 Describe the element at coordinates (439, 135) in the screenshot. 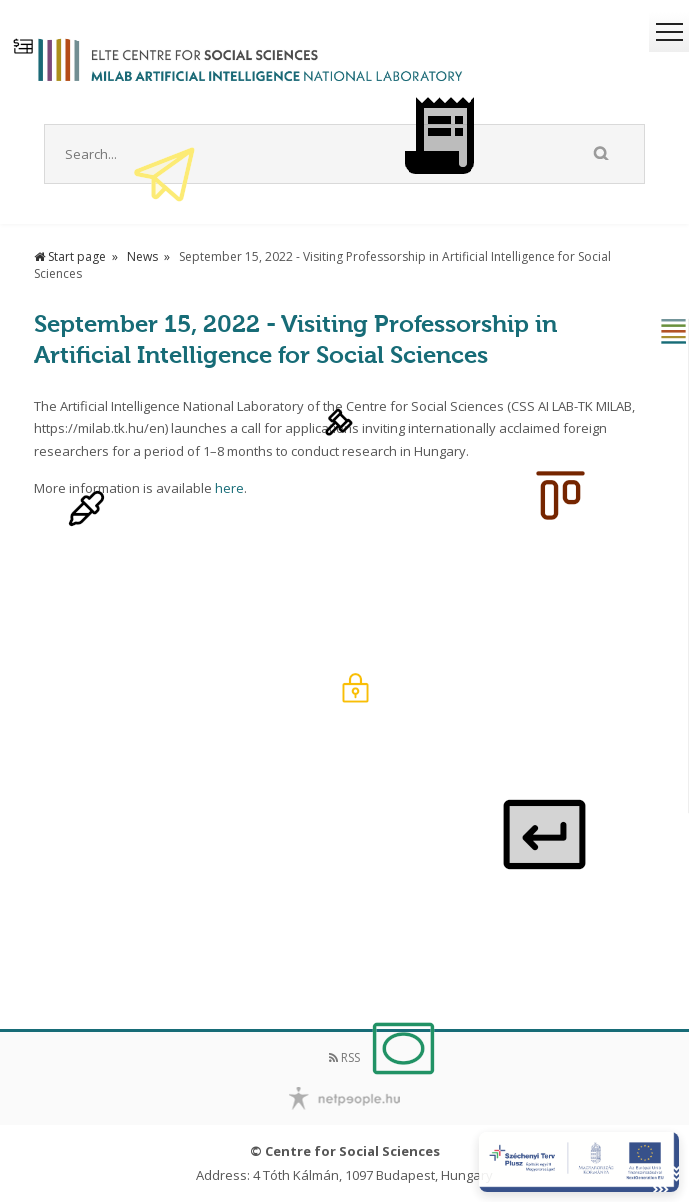

I see `view receipt or transaction details` at that location.